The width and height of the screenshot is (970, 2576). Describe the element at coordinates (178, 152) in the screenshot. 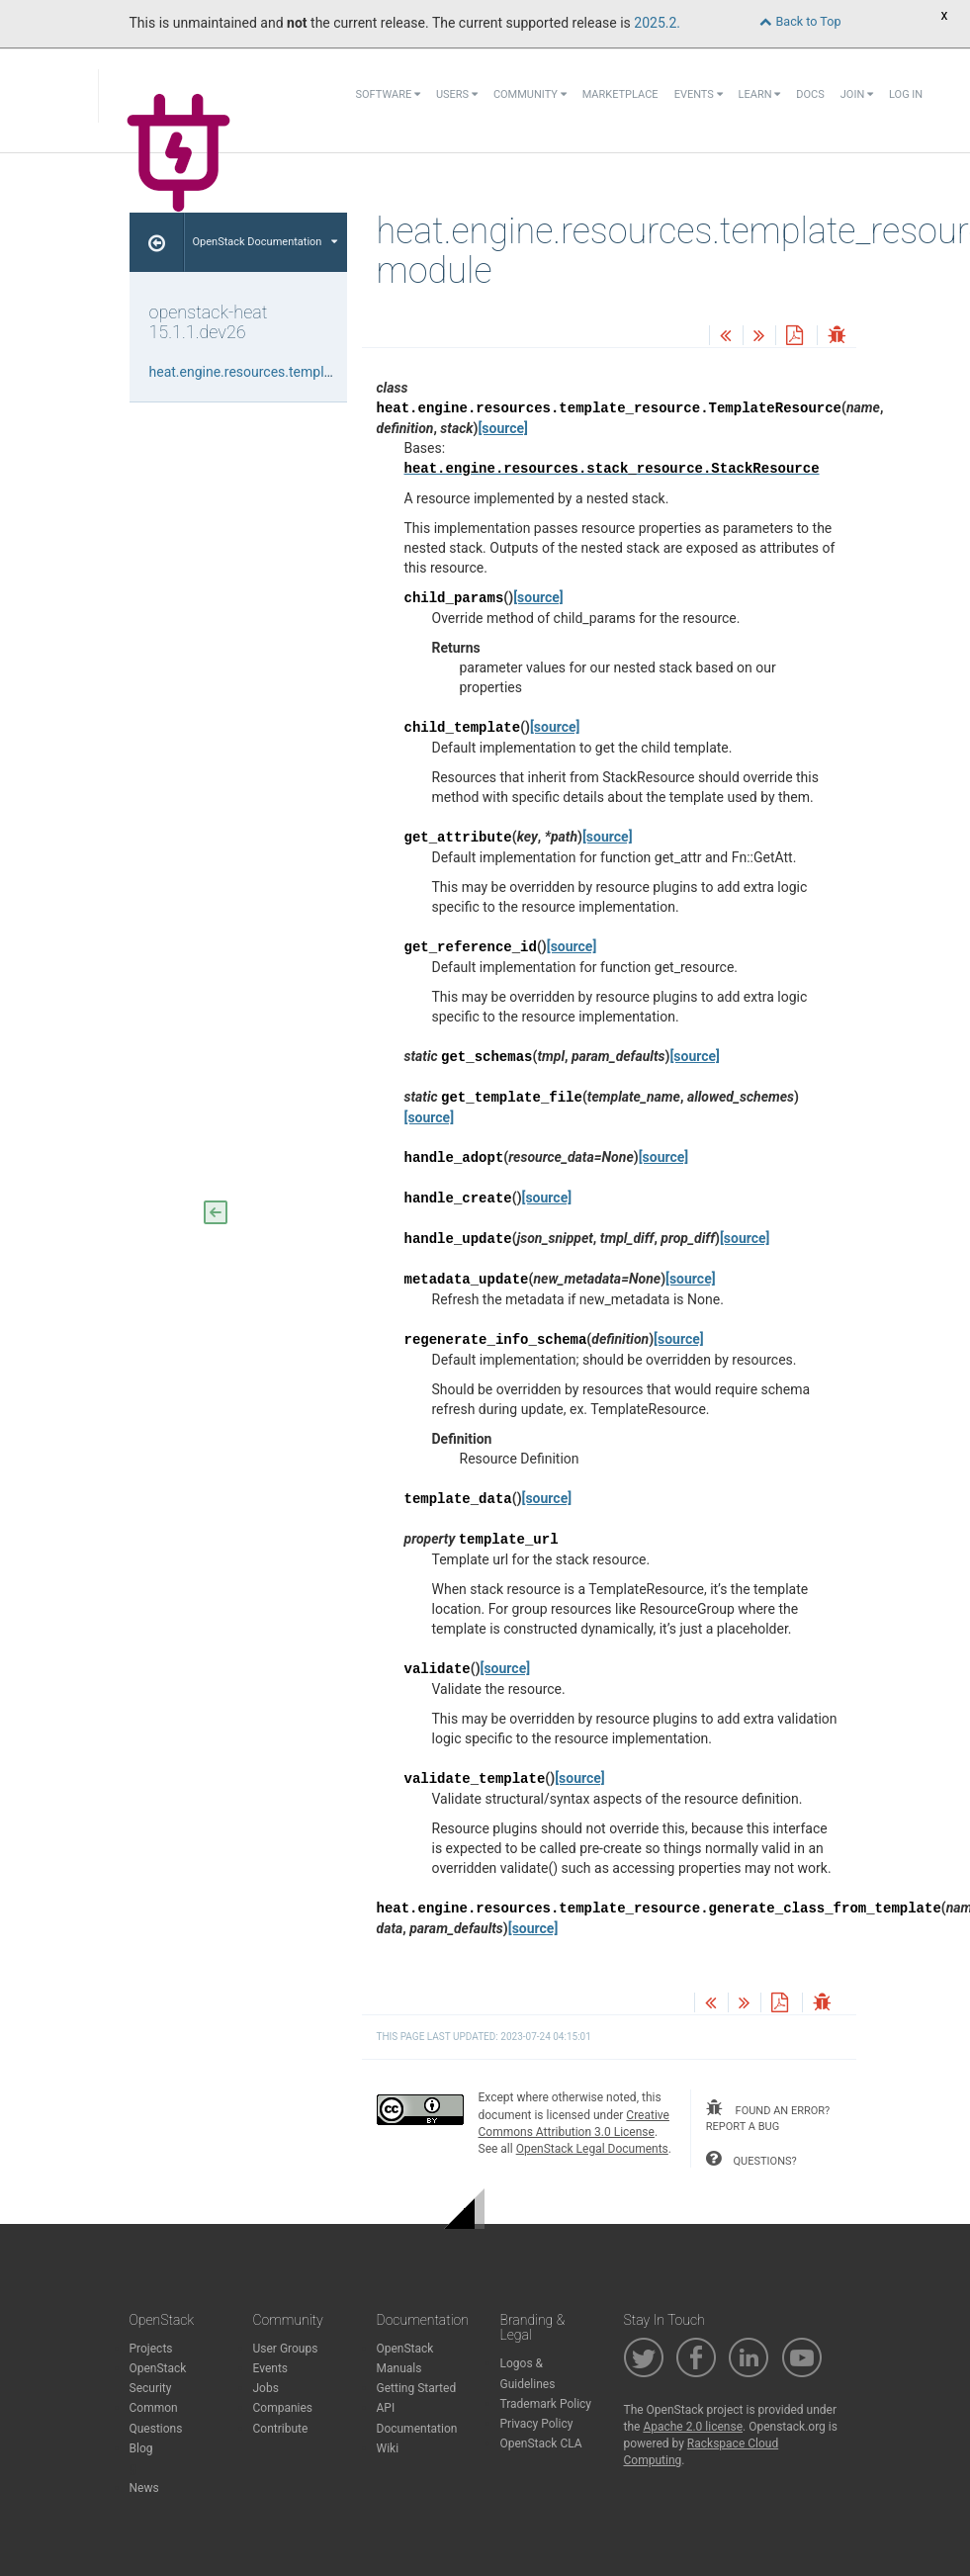

I see `device is currently charging` at that location.